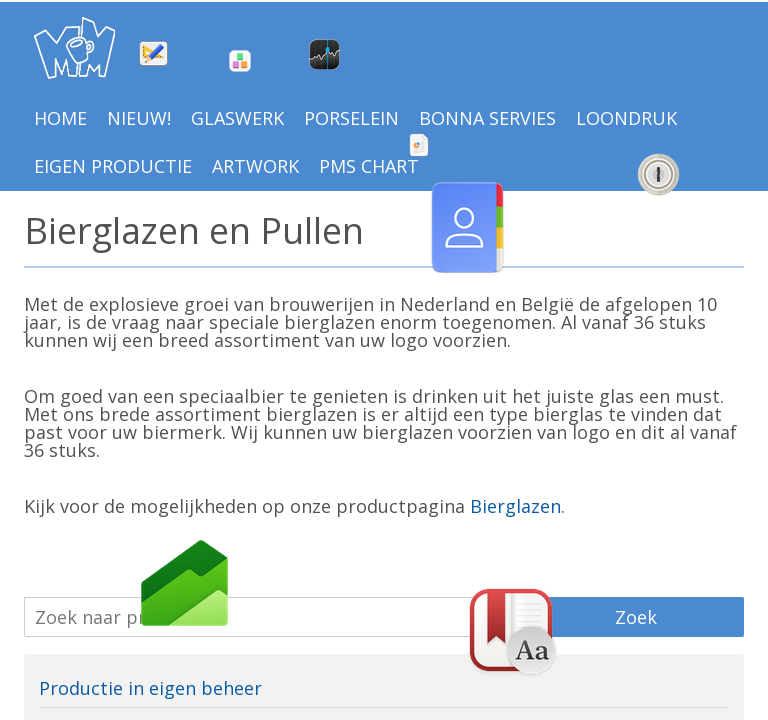  I want to click on open passwords and keys manager, so click(658, 174).